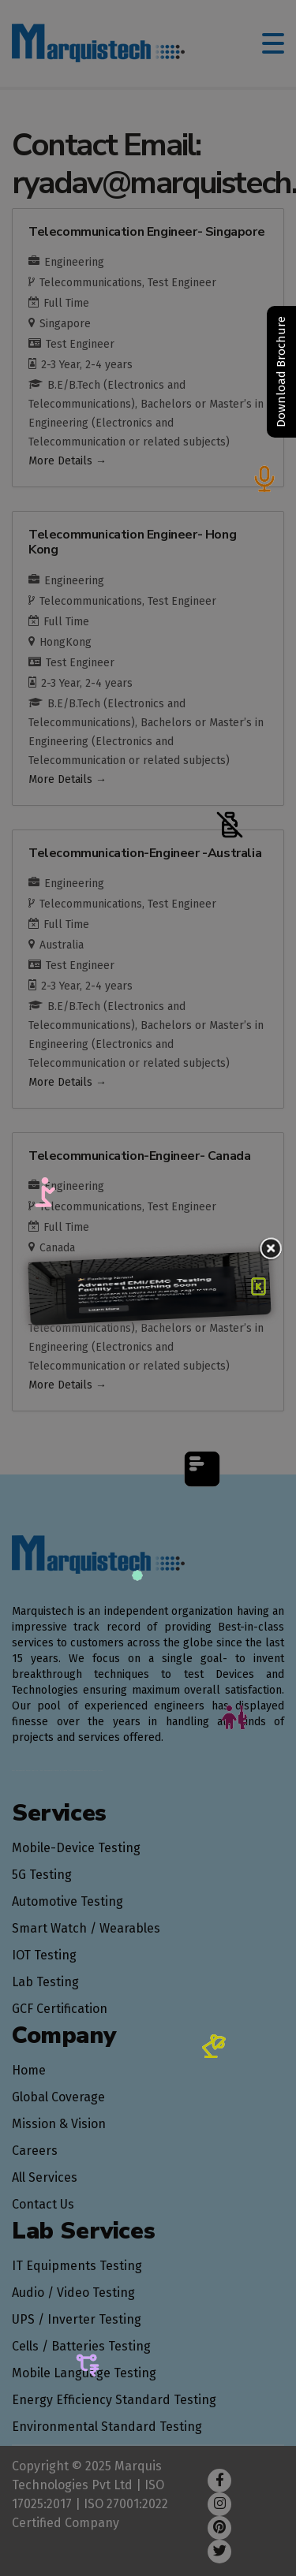 Image resolution: width=296 pixels, height=2576 pixels. What do you see at coordinates (88, 2365) in the screenshot?
I see `view rupee transaction history` at bounding box center [88, 2365].